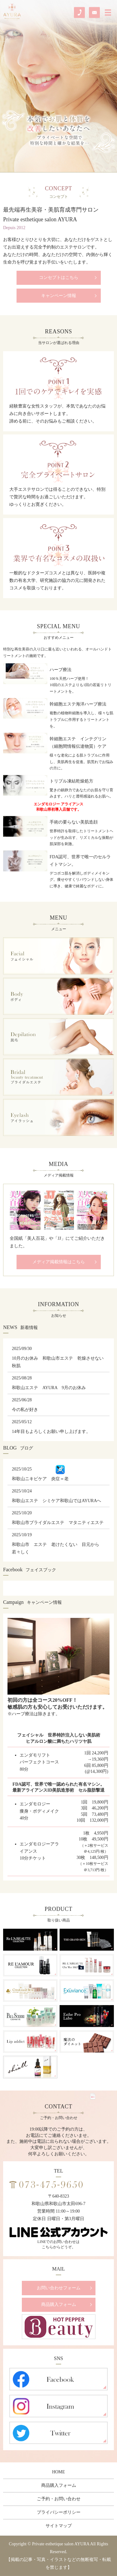 The height and width of the screenshot is (2576, 117). What do you see at coordinates (60, 1470) in the screenshot?
I see `open wireless diagnostics tool` at bounding box center [60, 1470].